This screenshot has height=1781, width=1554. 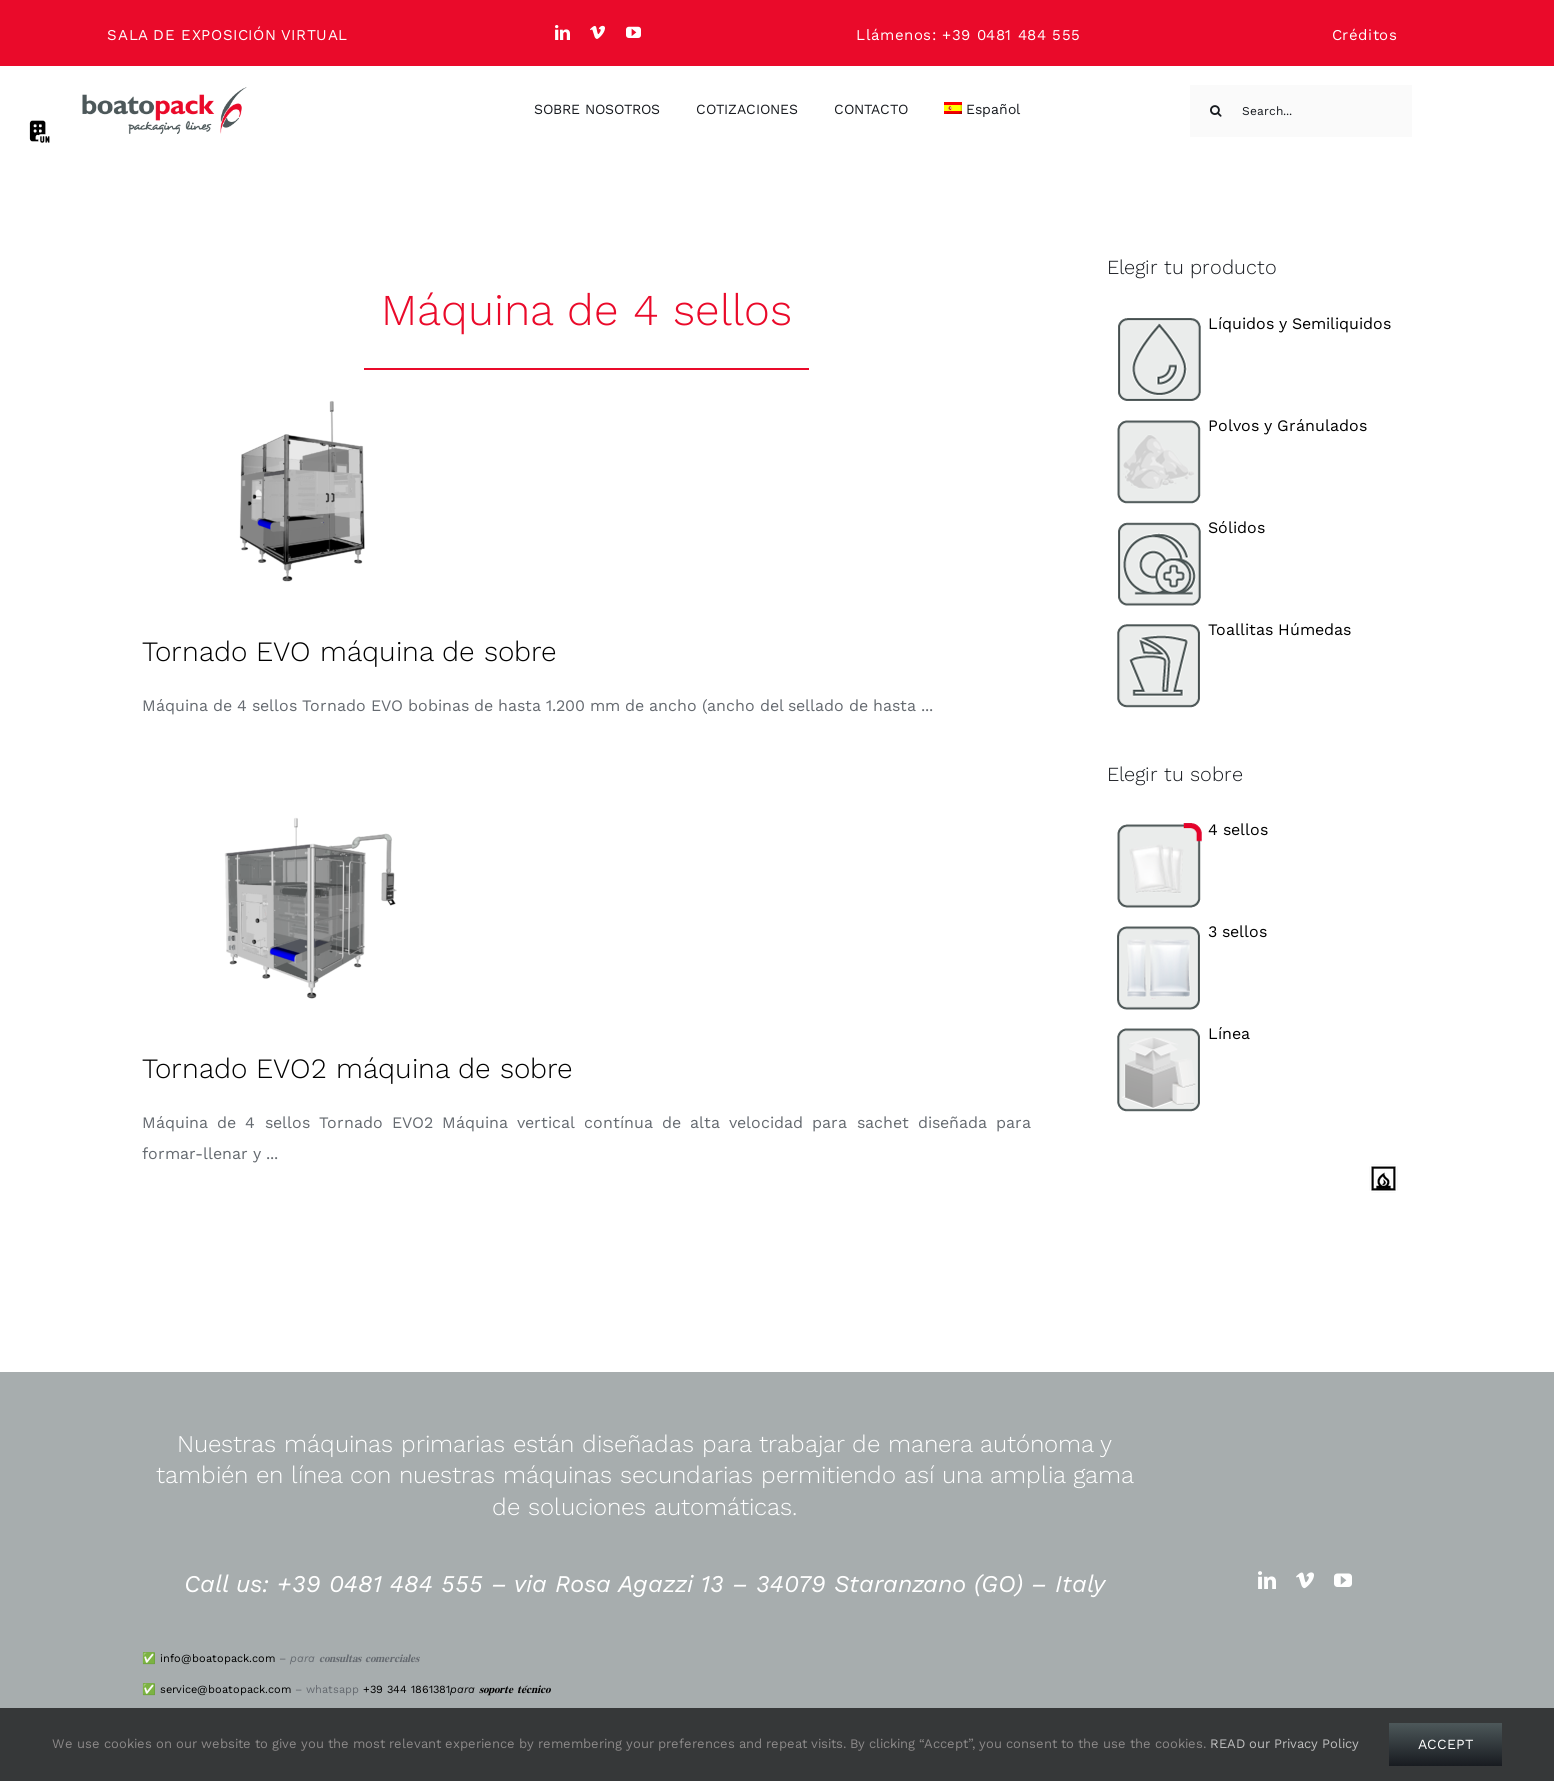 I want to click on access fireplace or heating controls, so click(x=1383, y=1178).